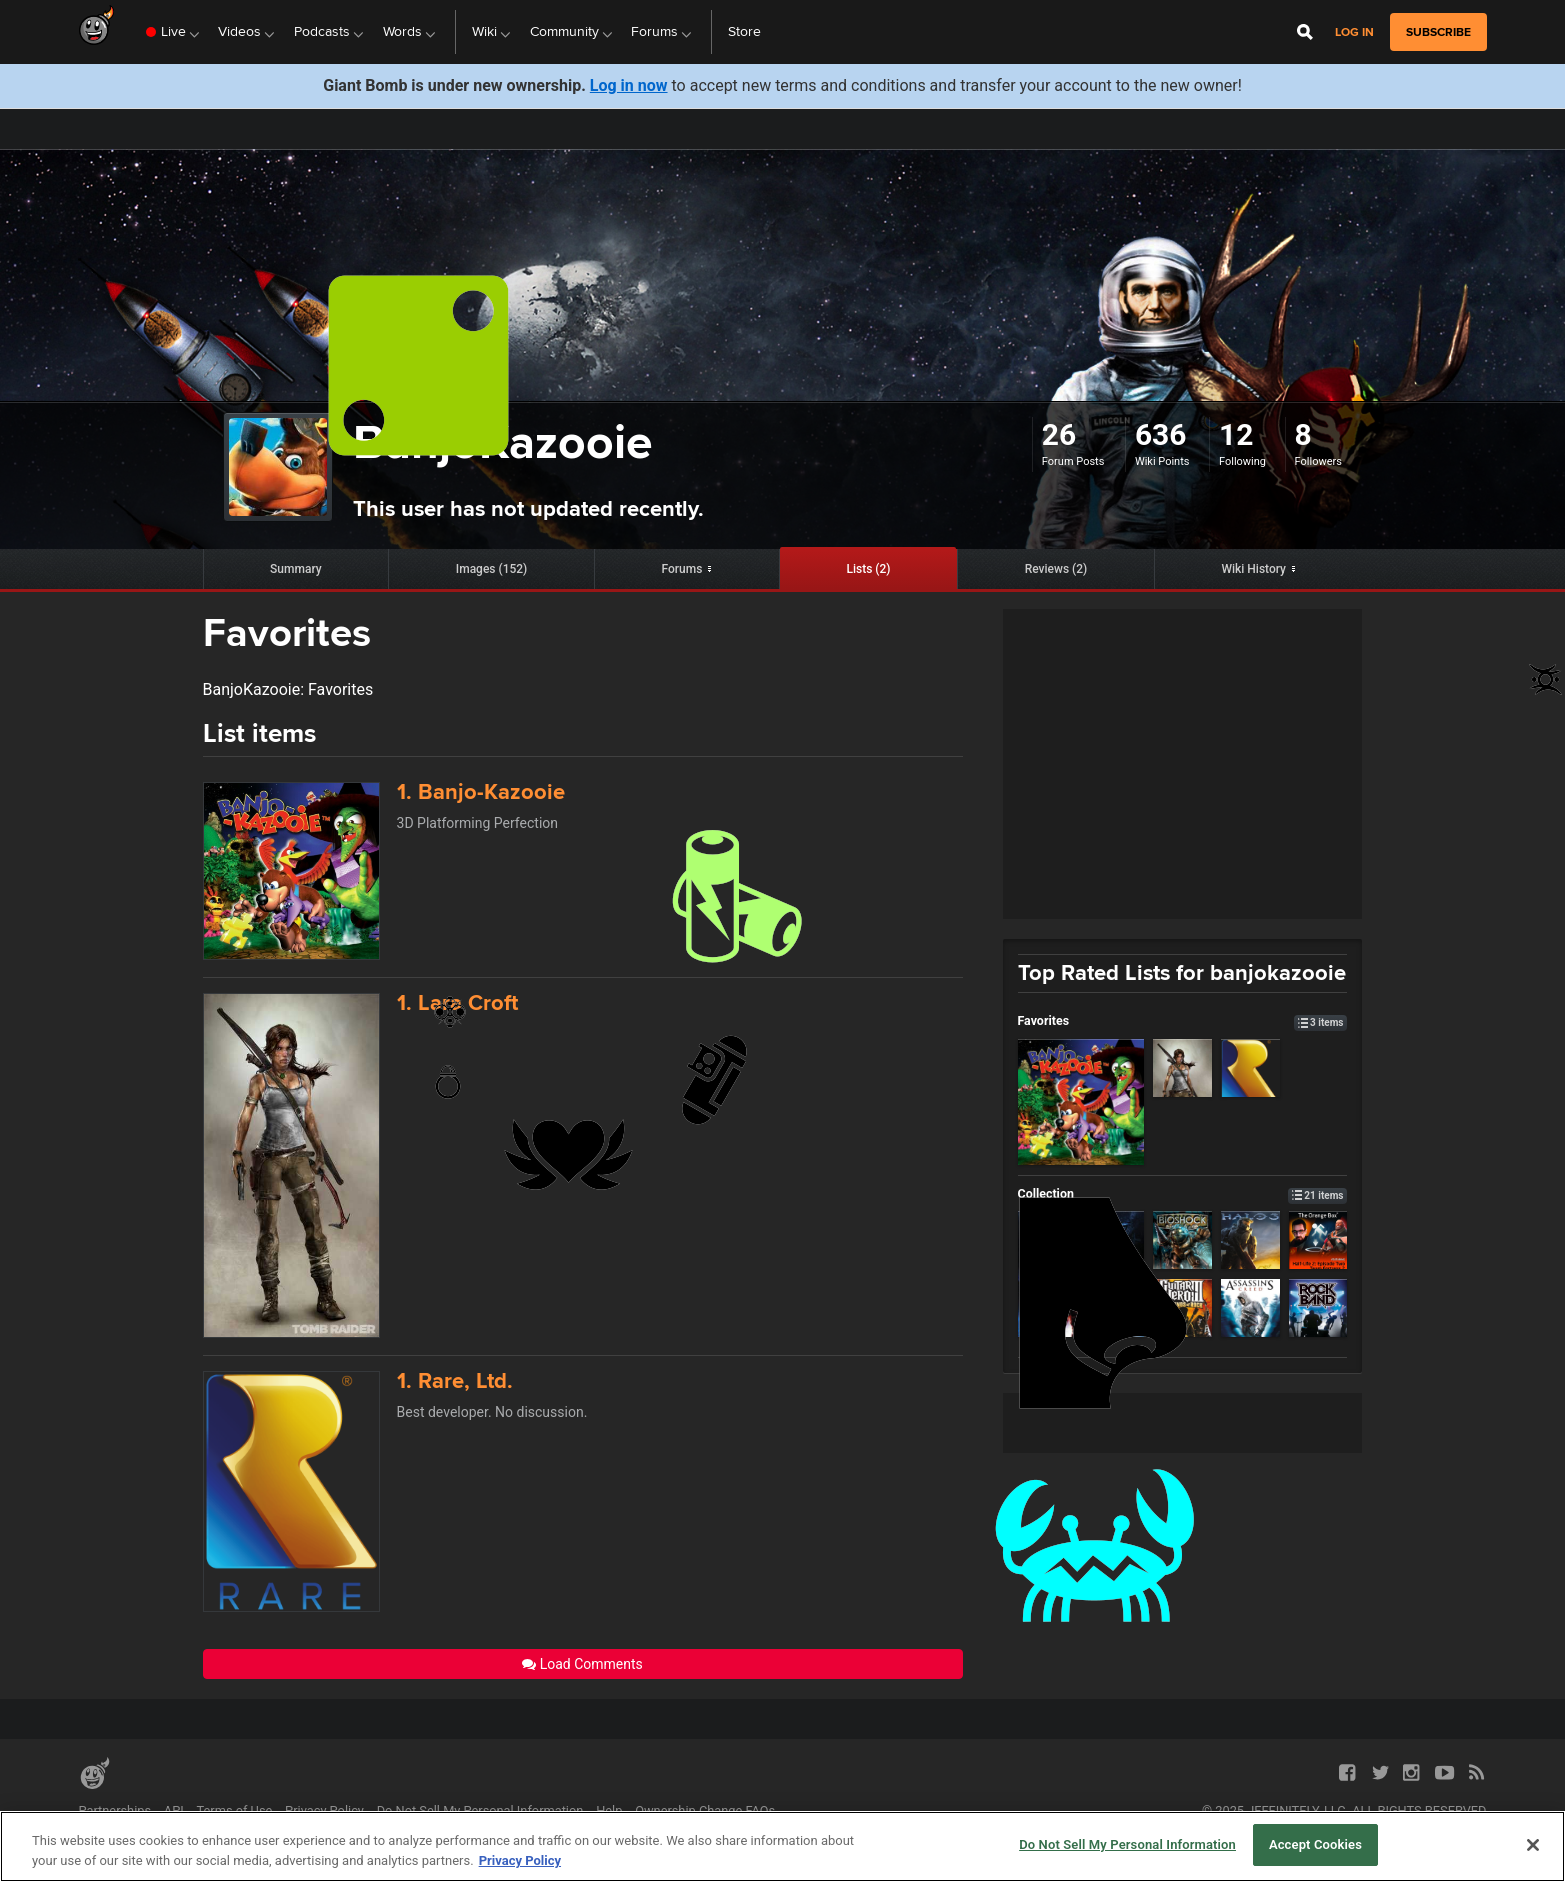 This screenshot has height=1882, width=1565. Describe the element at coordinates (1094, 1549) in the screenshot. I see `indicates a failed or unsuccessful game action` at that location.